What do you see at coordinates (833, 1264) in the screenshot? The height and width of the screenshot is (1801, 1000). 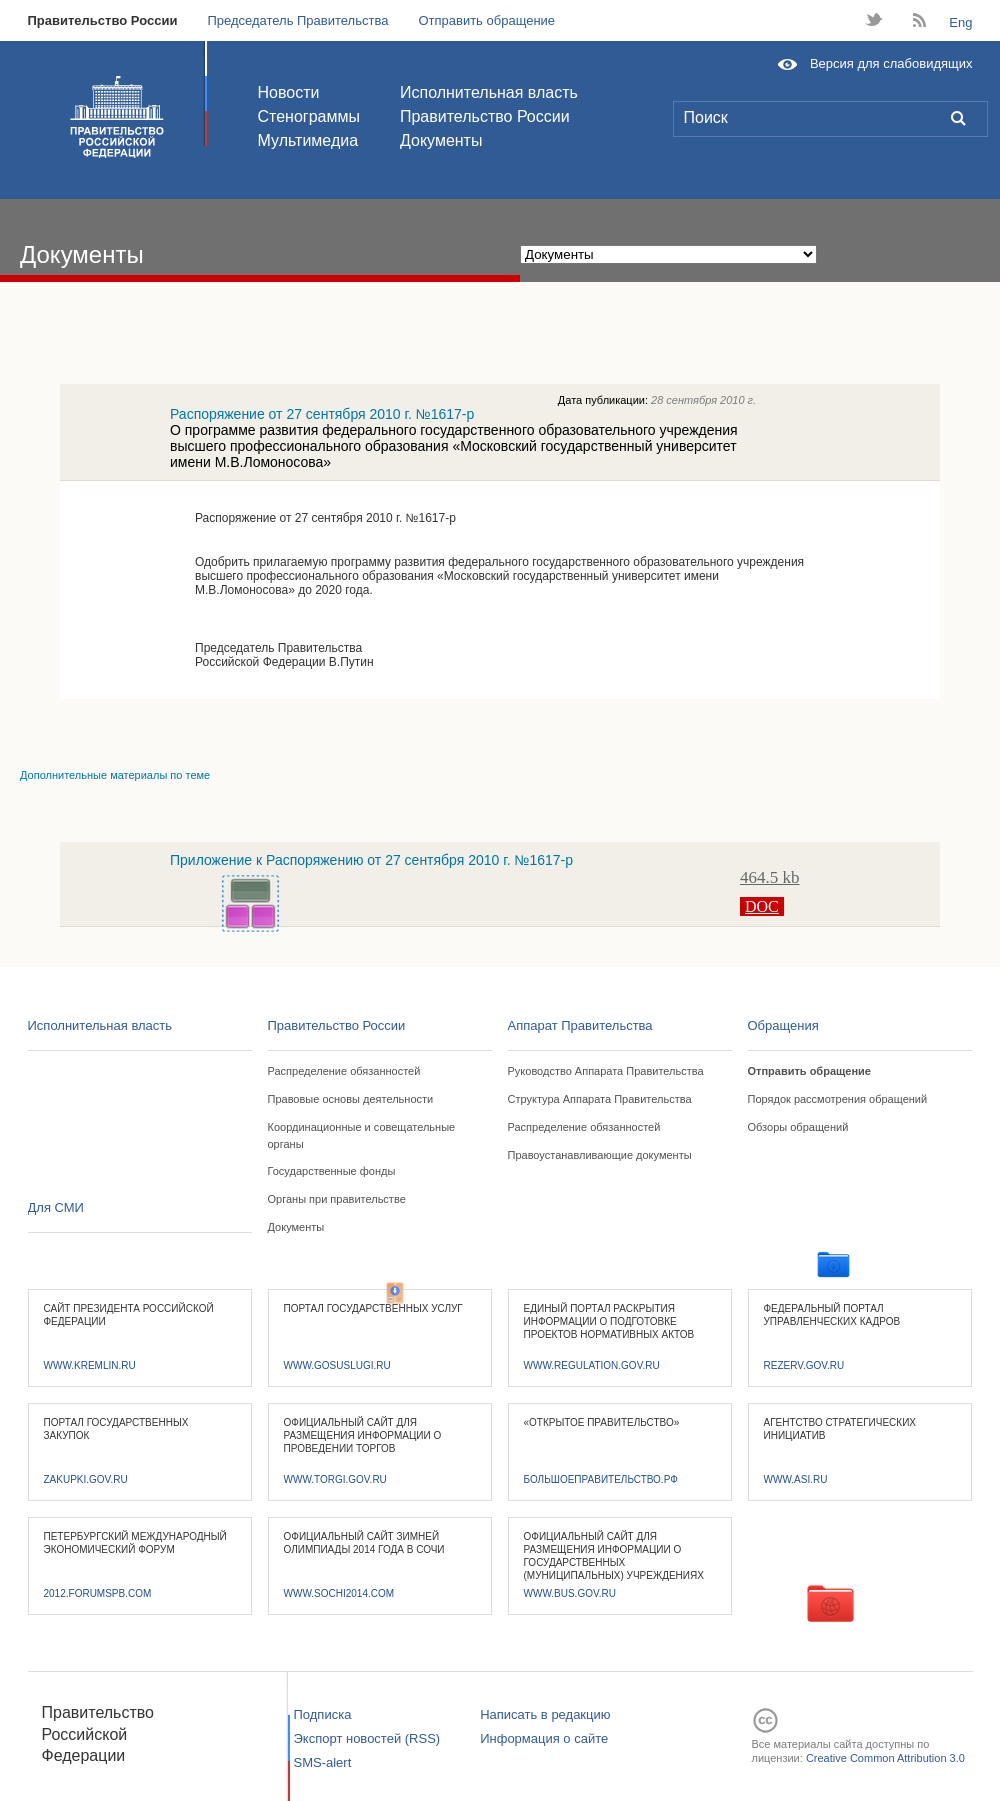 I see `access your downloads folder` at bounding box center [833, 1264].